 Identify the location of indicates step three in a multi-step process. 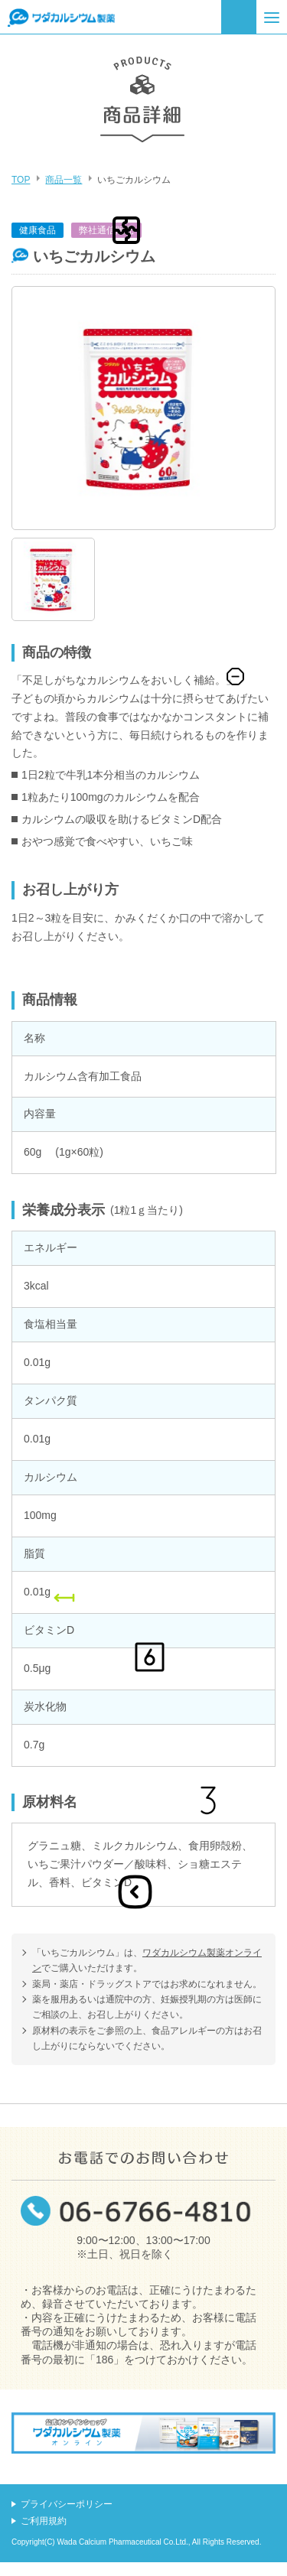
(208, 1800).